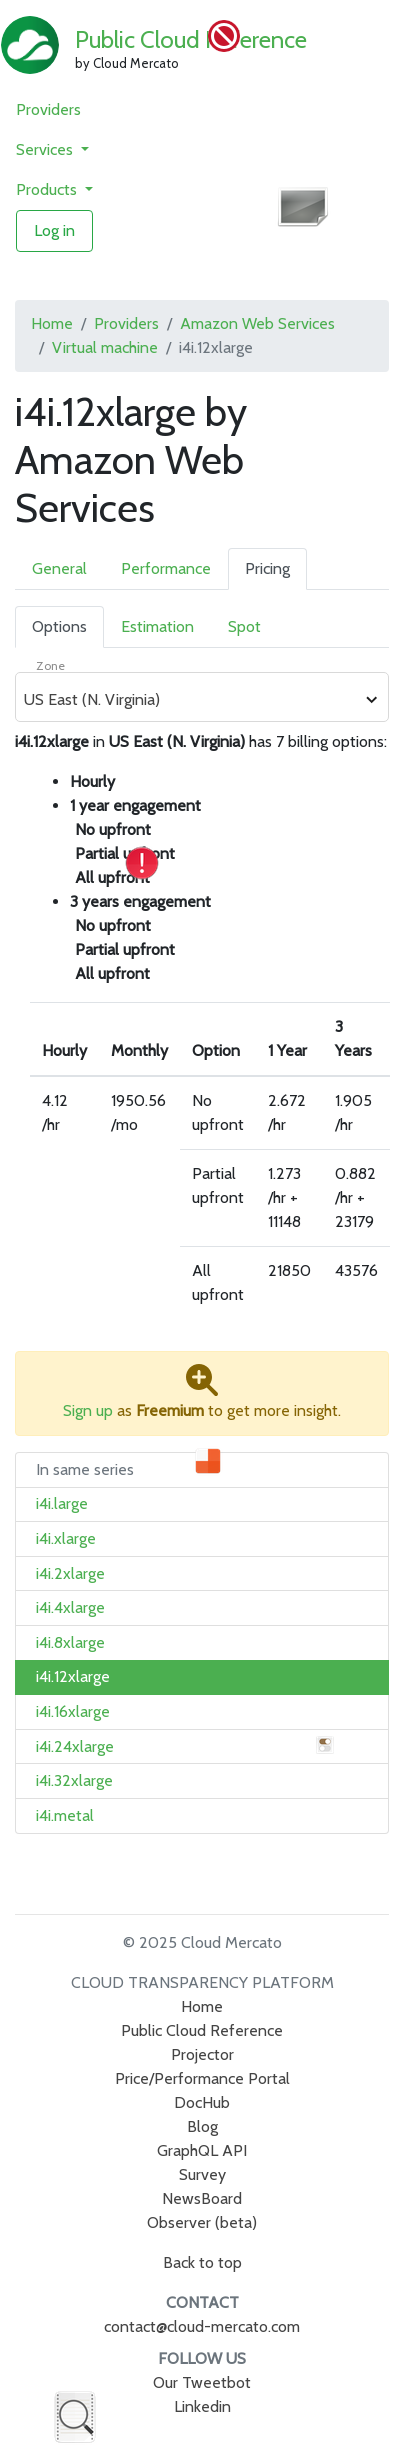 The width and height of the screenshot is (404, 2451). I want to click on delete or remove selected item, so click(224, 36).